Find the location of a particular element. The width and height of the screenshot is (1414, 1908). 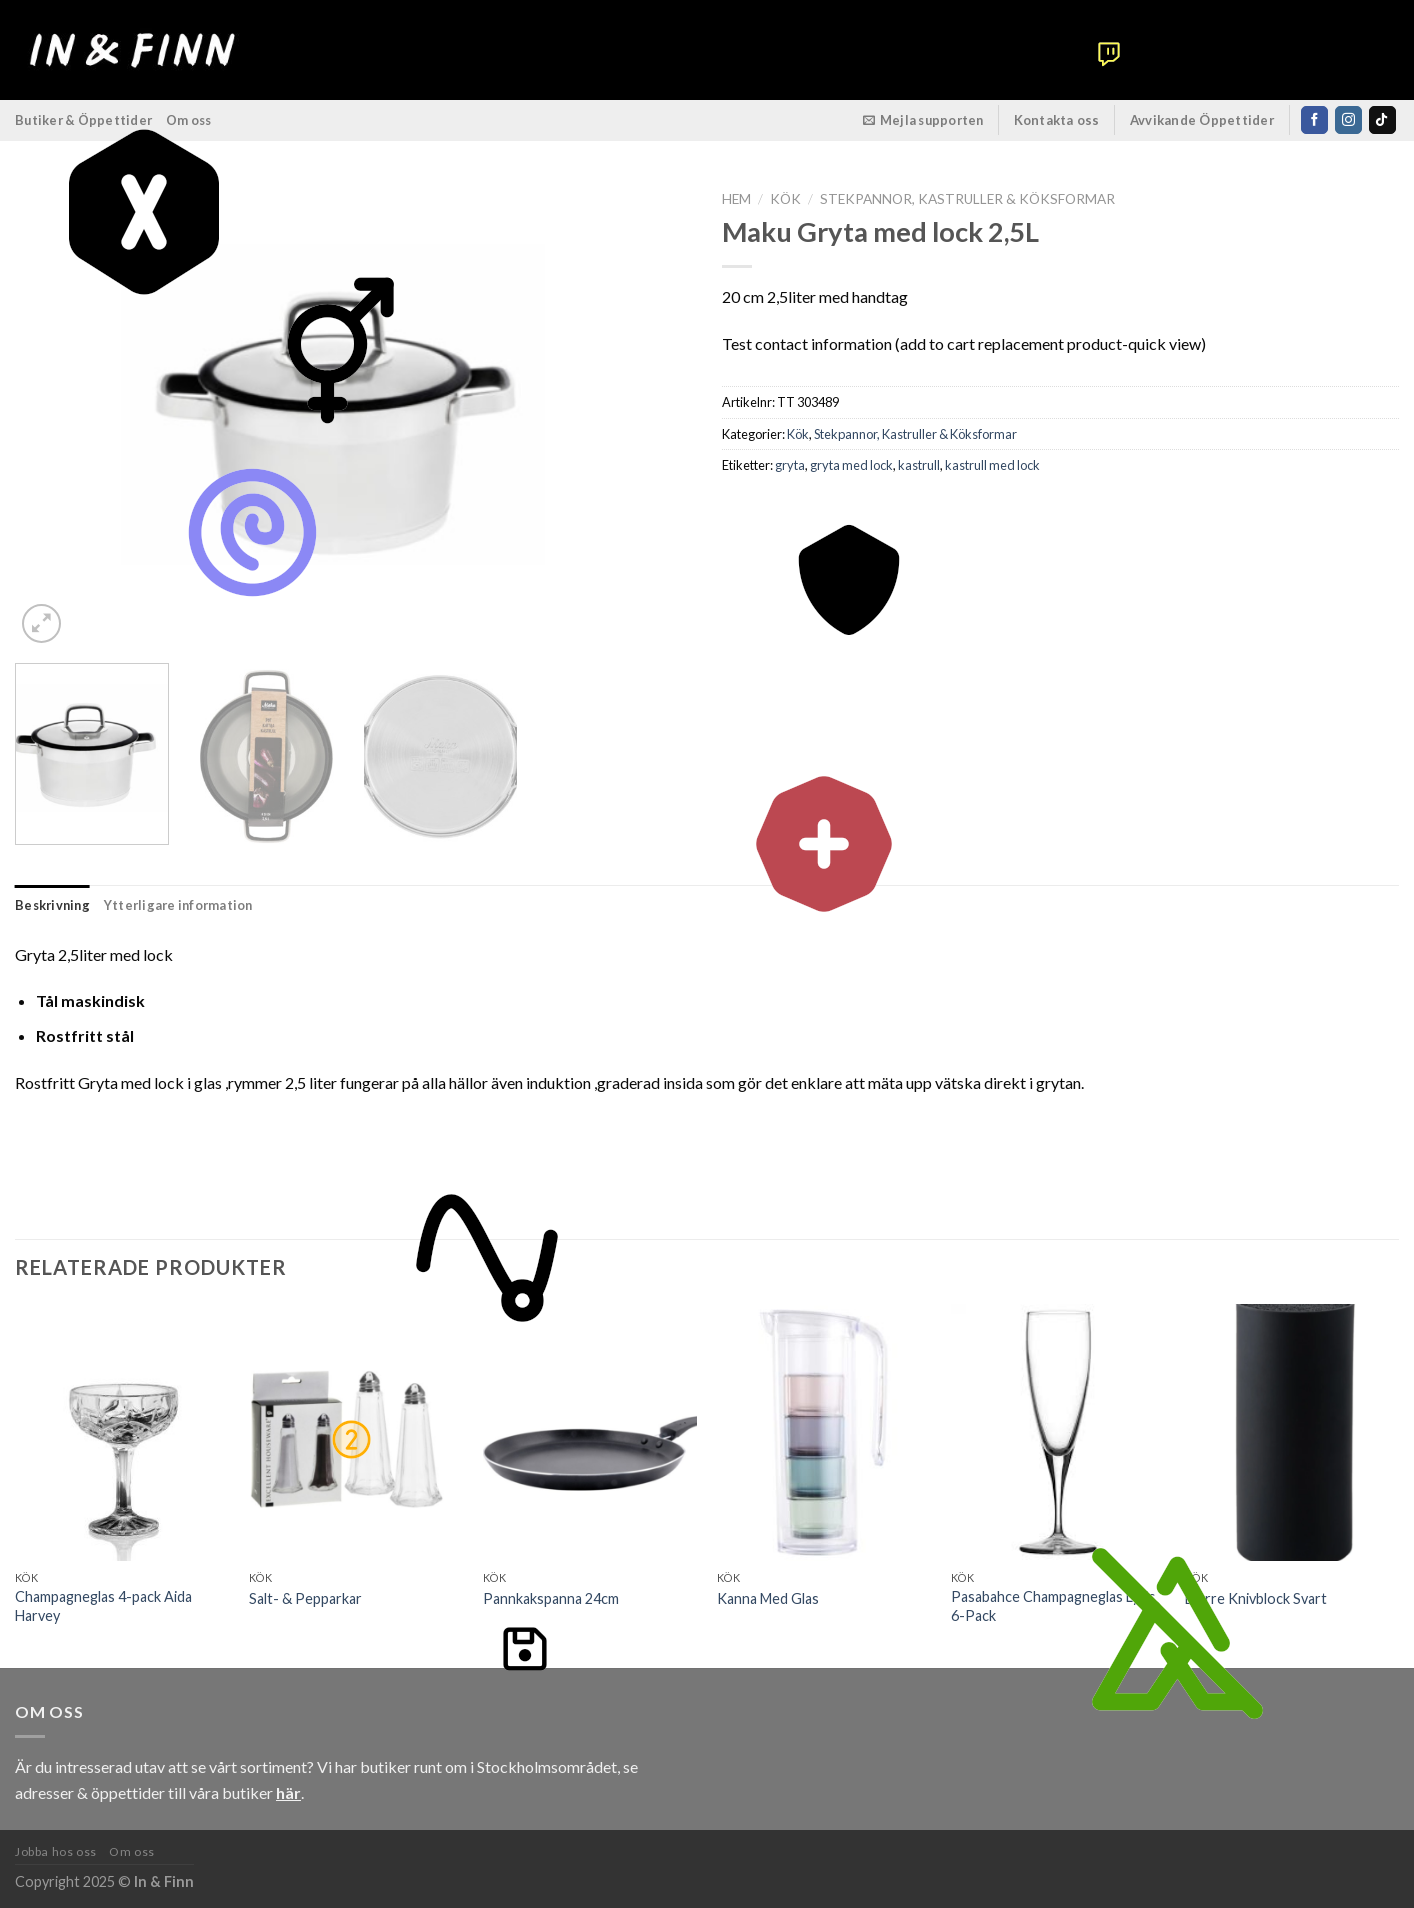

open Twitch app is located at coordinates (1109, 53).